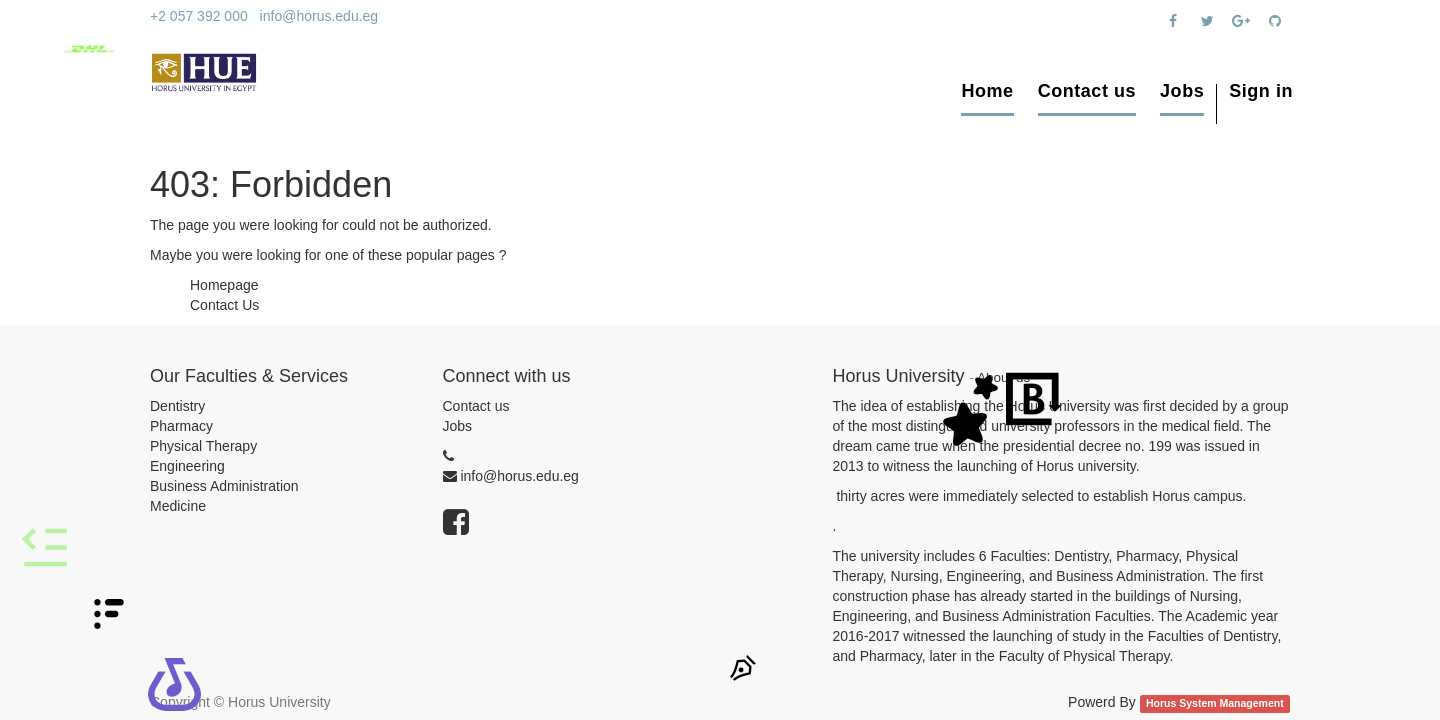 This screenshot has width=1440, height=720. I want to click on open Anki flashcard application, so click(970, 410).